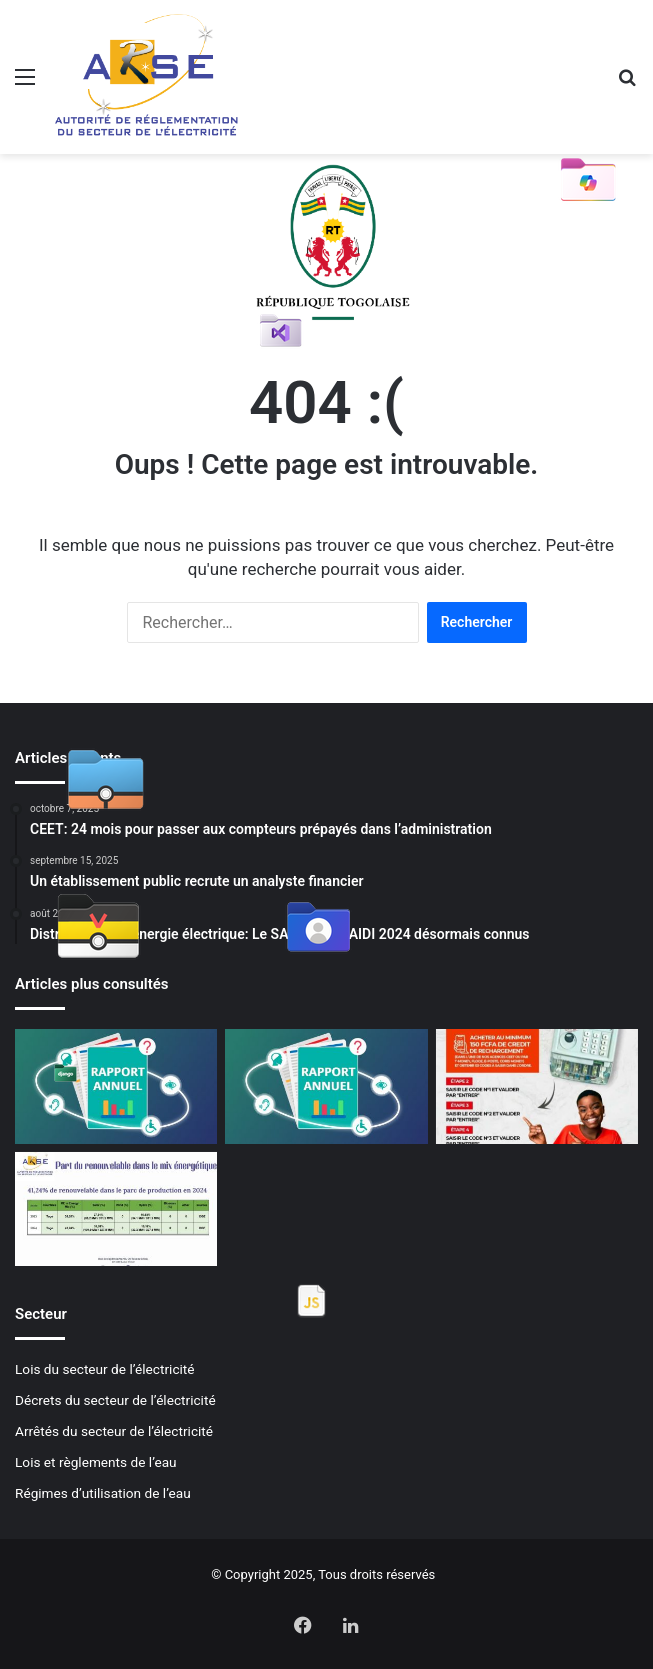  I want to click on open django project folder, so click(65, 1073).